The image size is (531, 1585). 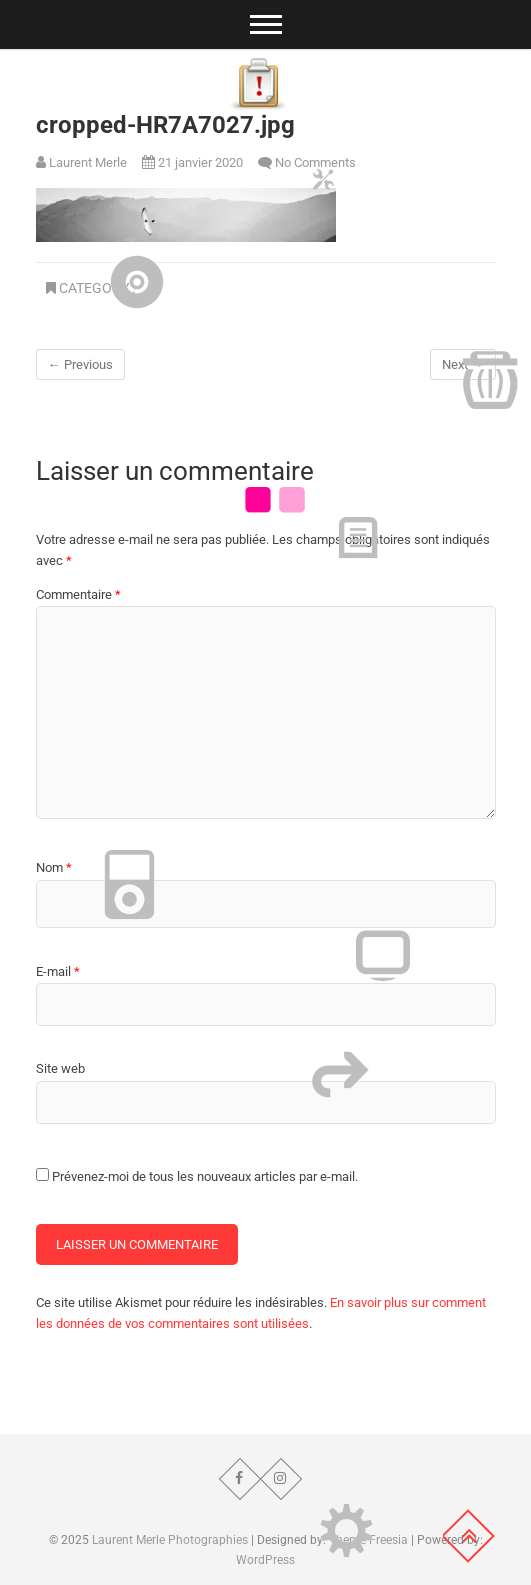 I want to click on indicates a blu-ray disc or BD media, so click(x=137, y=282).